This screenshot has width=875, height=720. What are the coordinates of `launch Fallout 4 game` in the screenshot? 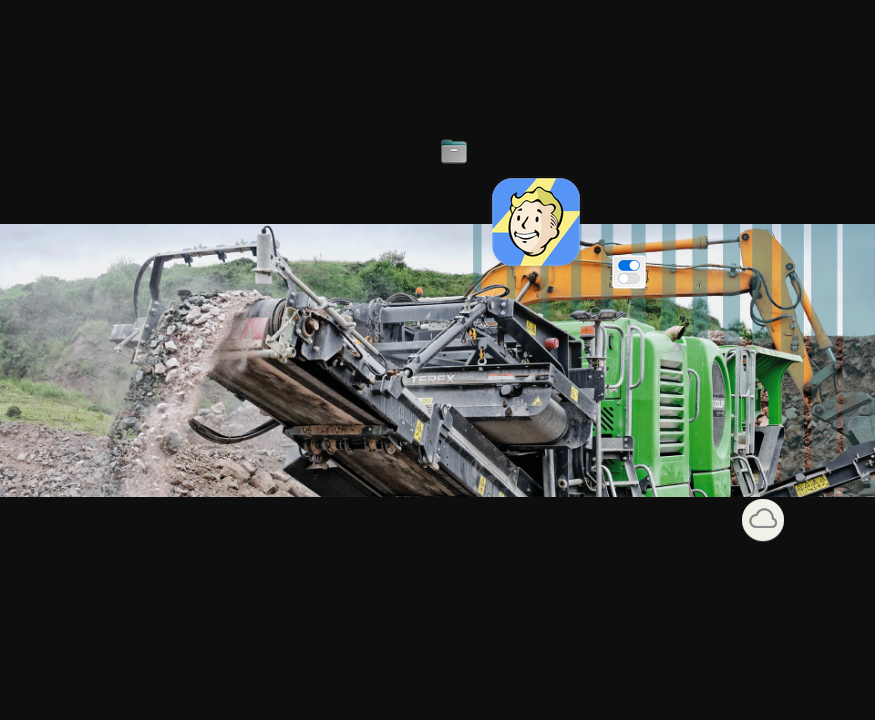 It's located at (536, 222).